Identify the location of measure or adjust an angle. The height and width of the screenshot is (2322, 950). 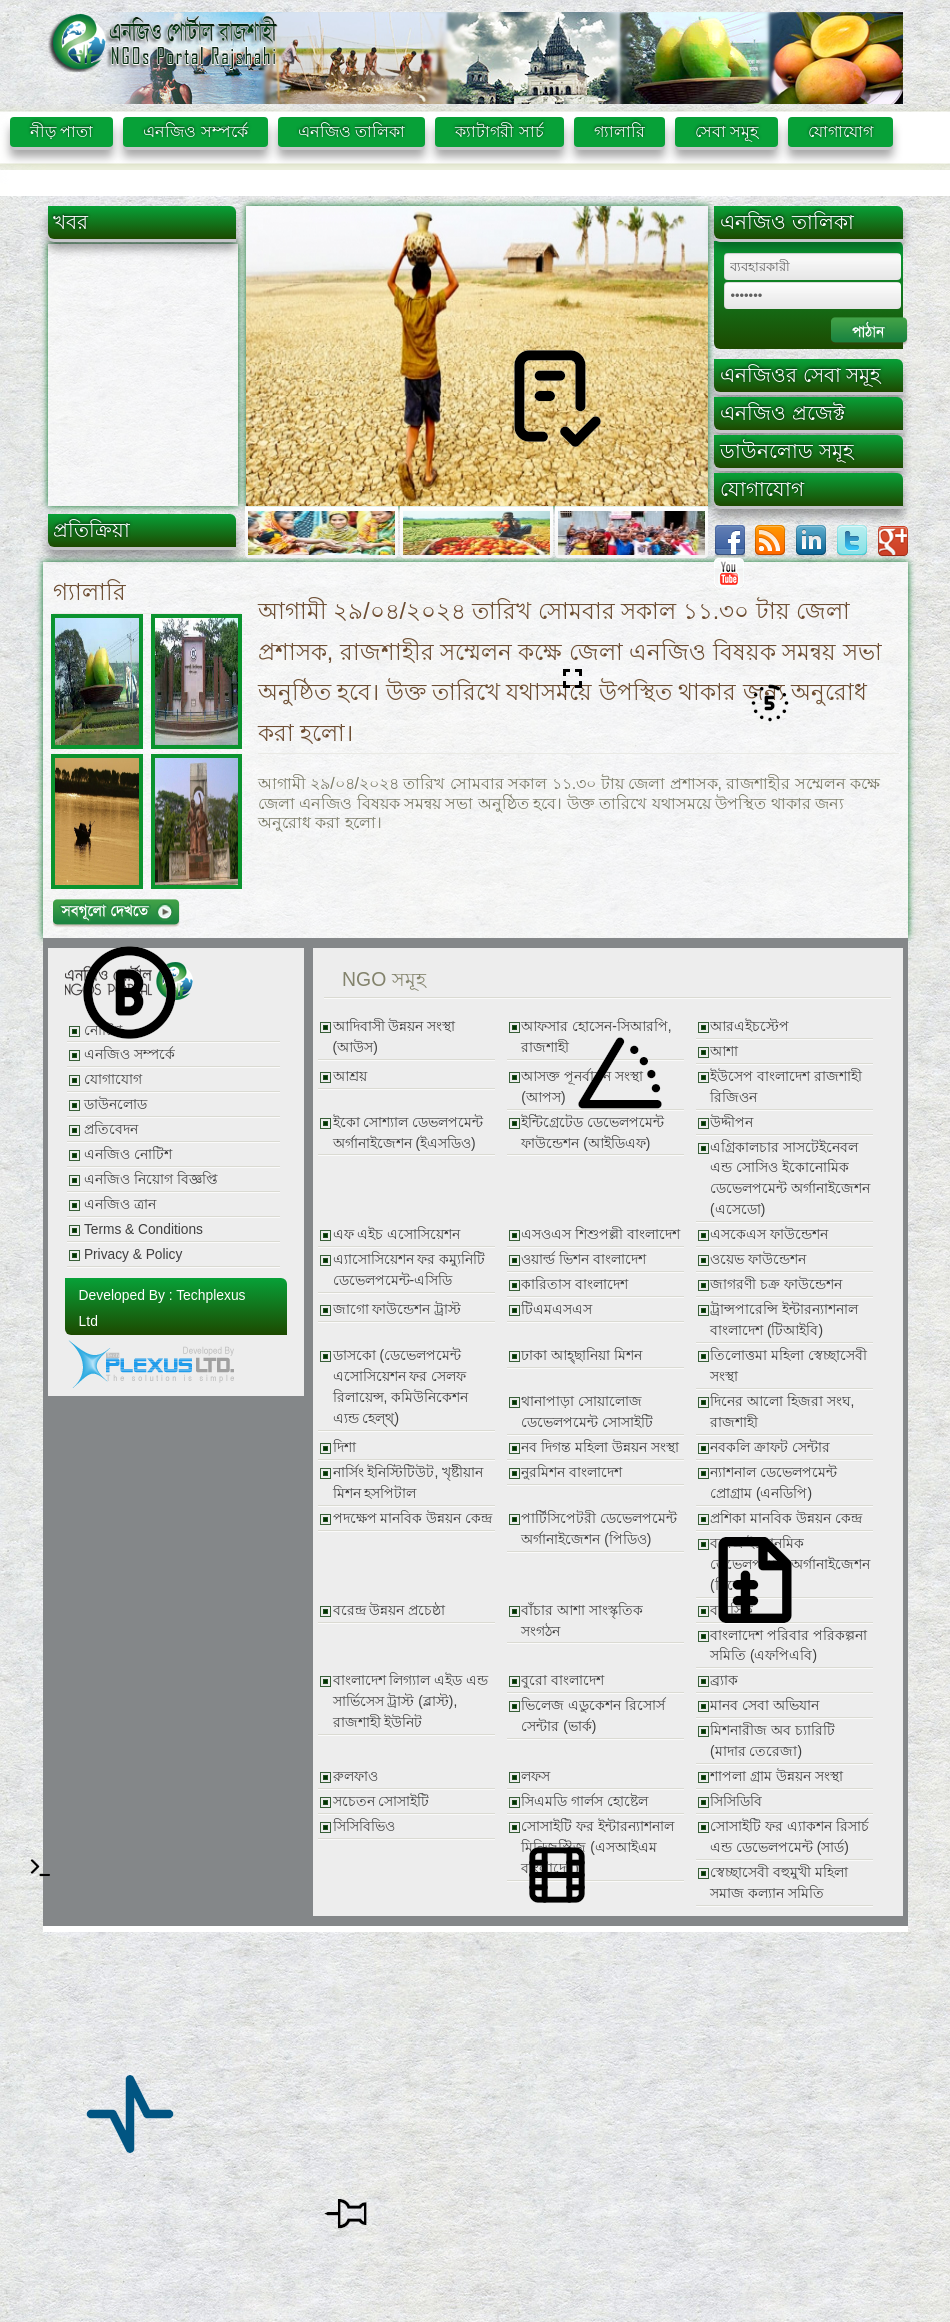
(620, 1075).